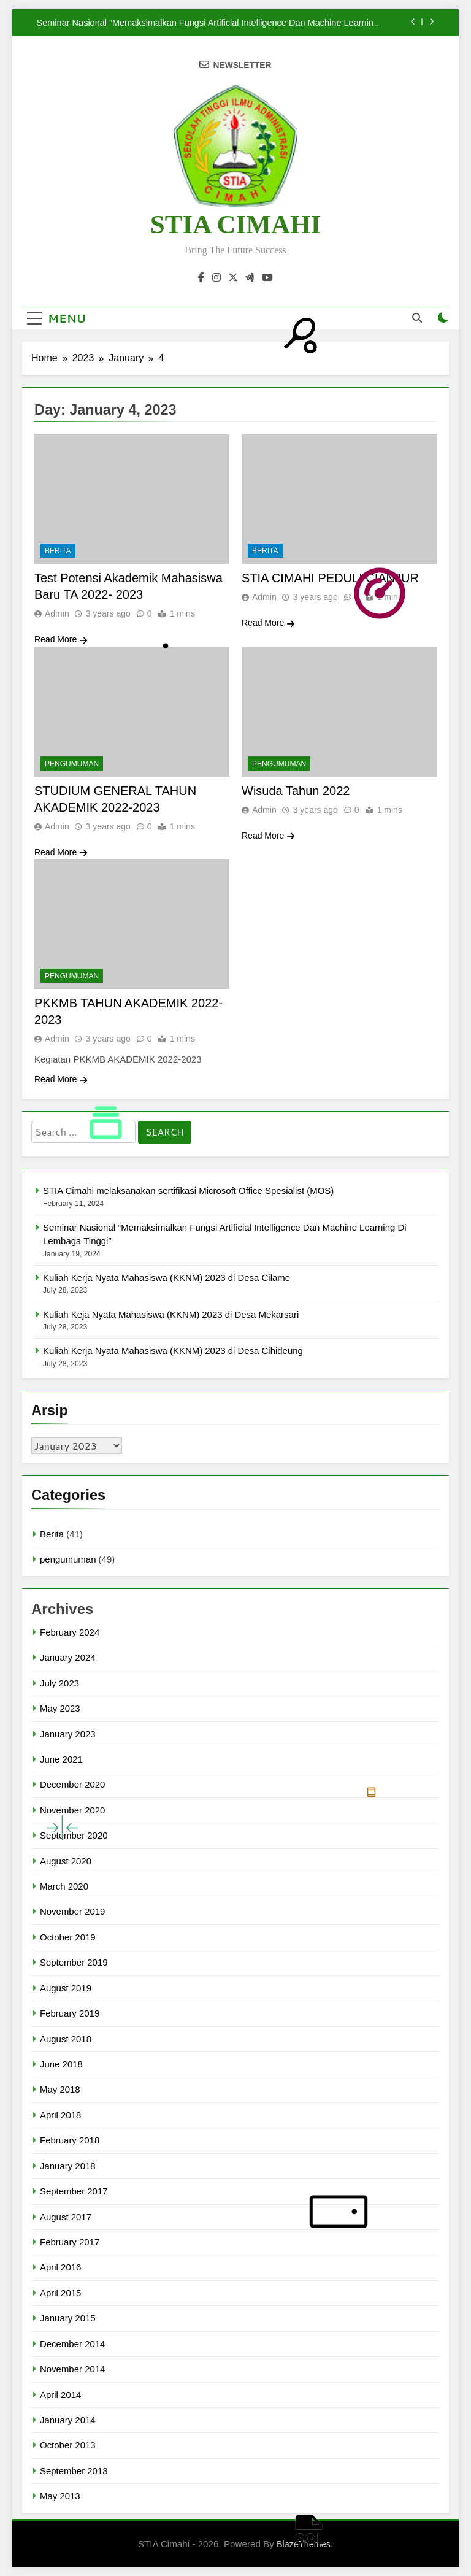 This screenshot has height=2576, width=471. Describe the element at coordinates (62, 1828) in the screenshot. I see `collapse or compress content horizontally` at that location.